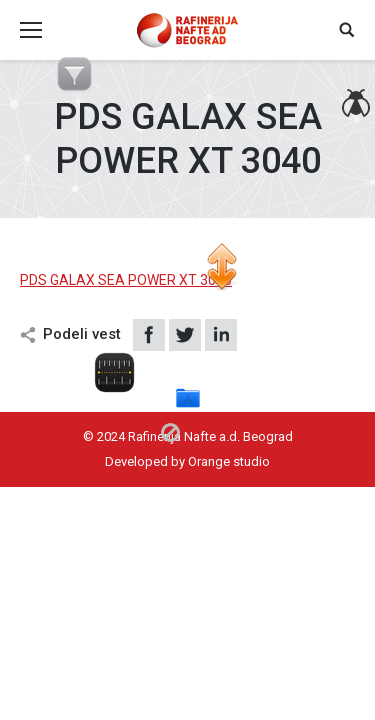 The height and width of the screenshot is (720, 375). I want to click on open templates folder, so click(188, 398).